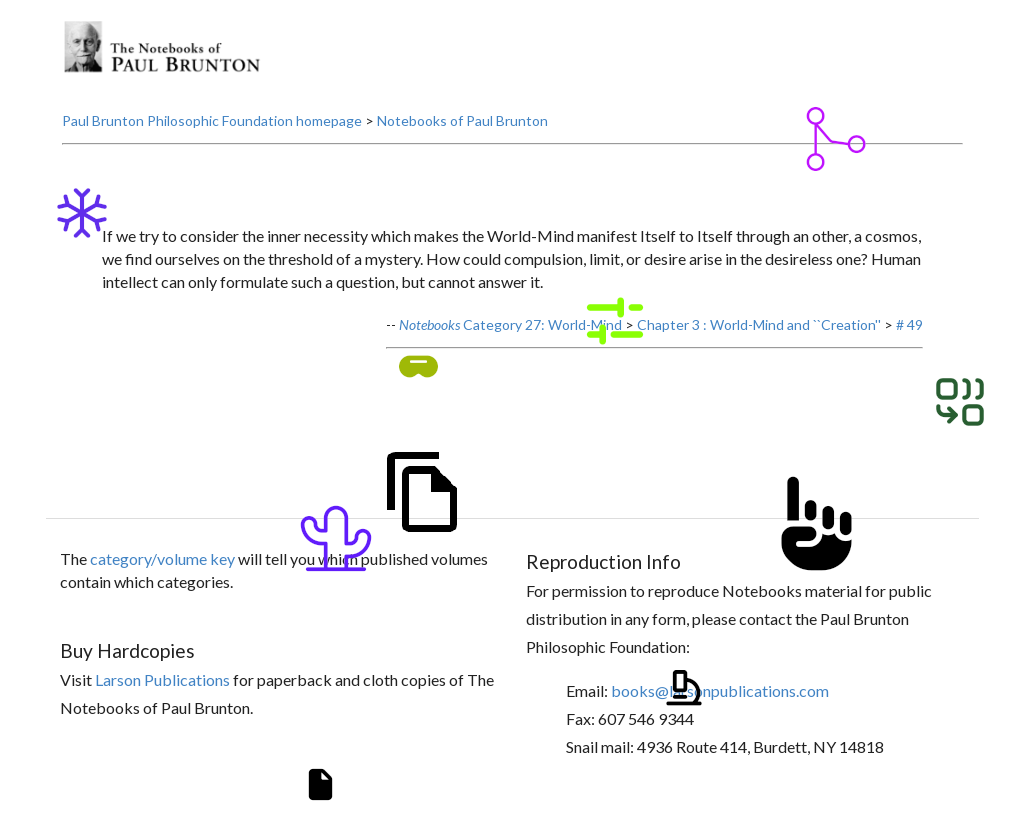 The image size is (1024, 819). I want to click on merge or combine selected items, so click(960, 402).